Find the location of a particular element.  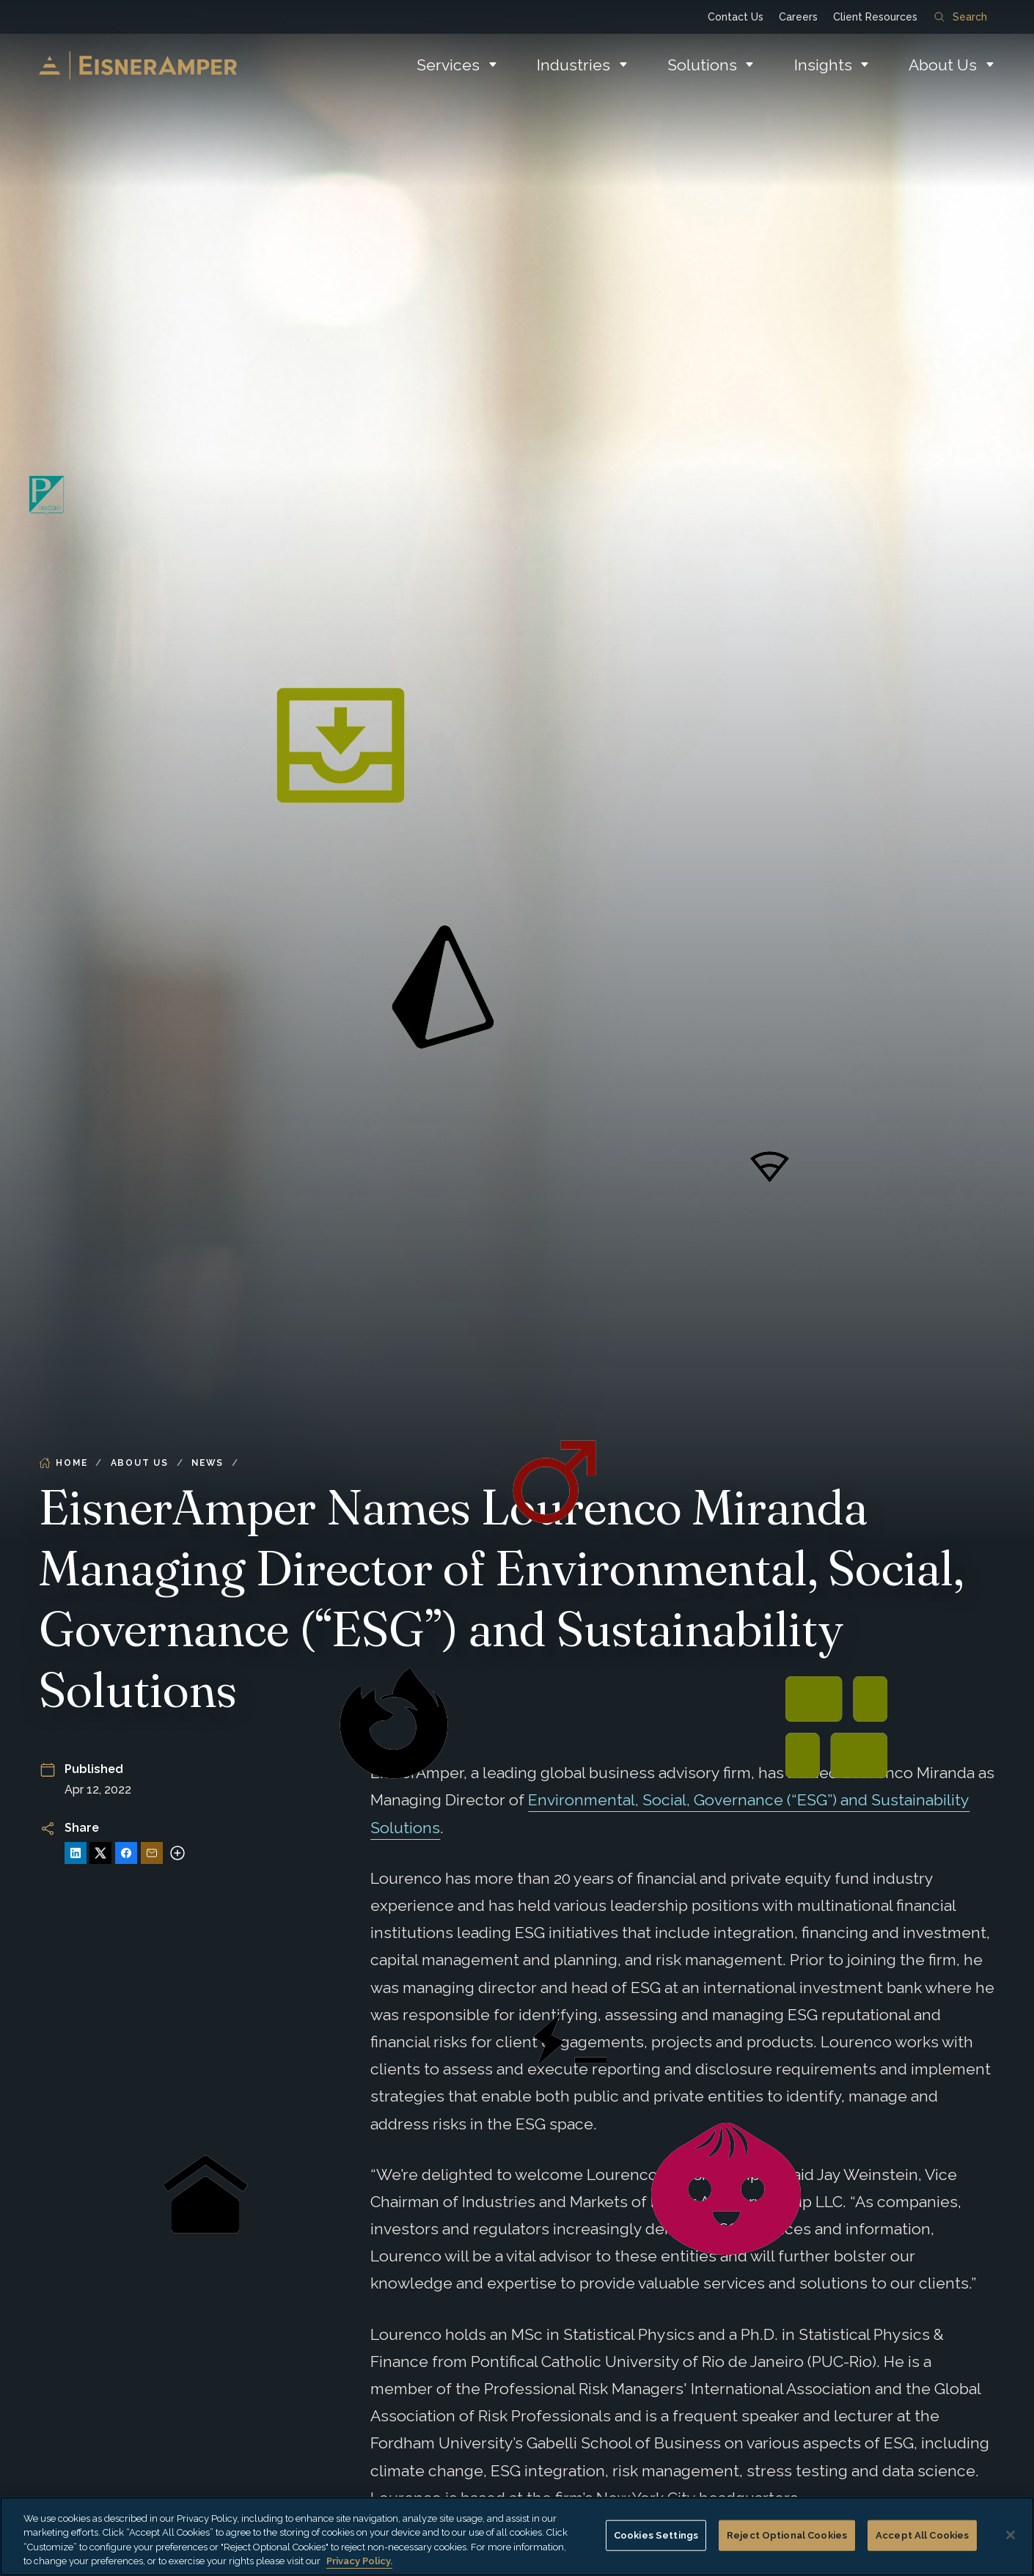

open Firefox browser is located at coordinates (394, 1725).